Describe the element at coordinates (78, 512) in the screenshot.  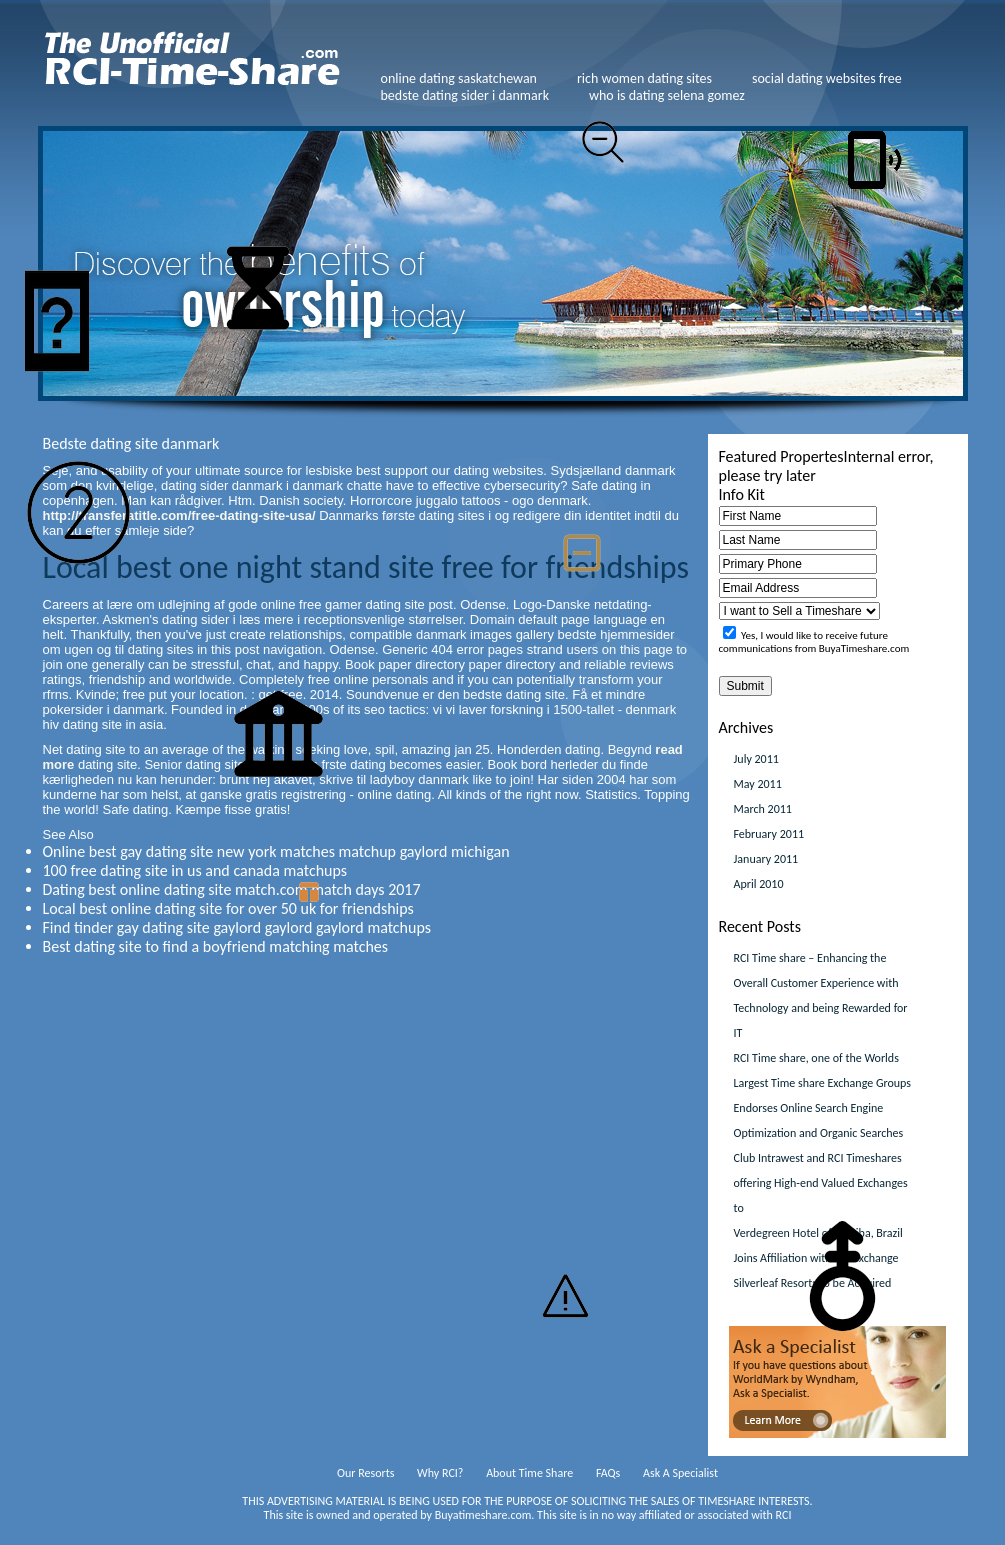
I see `indicates step two in a multi-step process` at that location.